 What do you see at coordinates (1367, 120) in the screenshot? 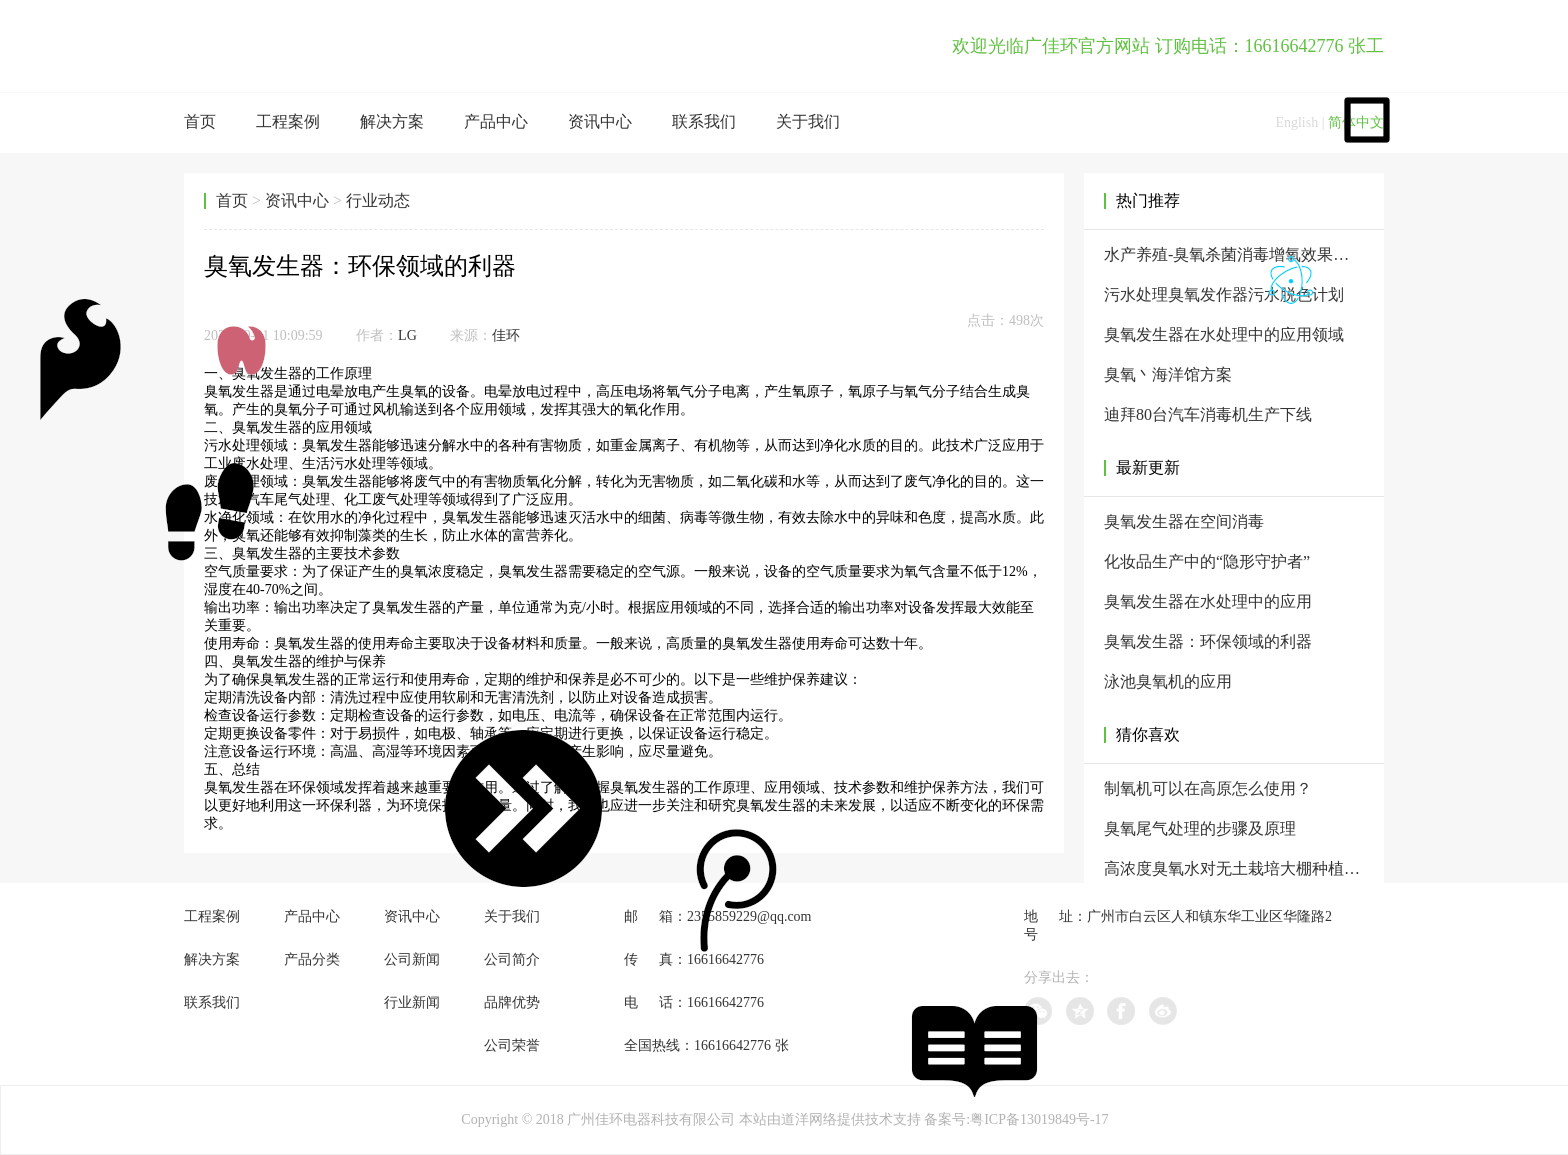
I see `stop media playback` at bounding box center [1367, 120].